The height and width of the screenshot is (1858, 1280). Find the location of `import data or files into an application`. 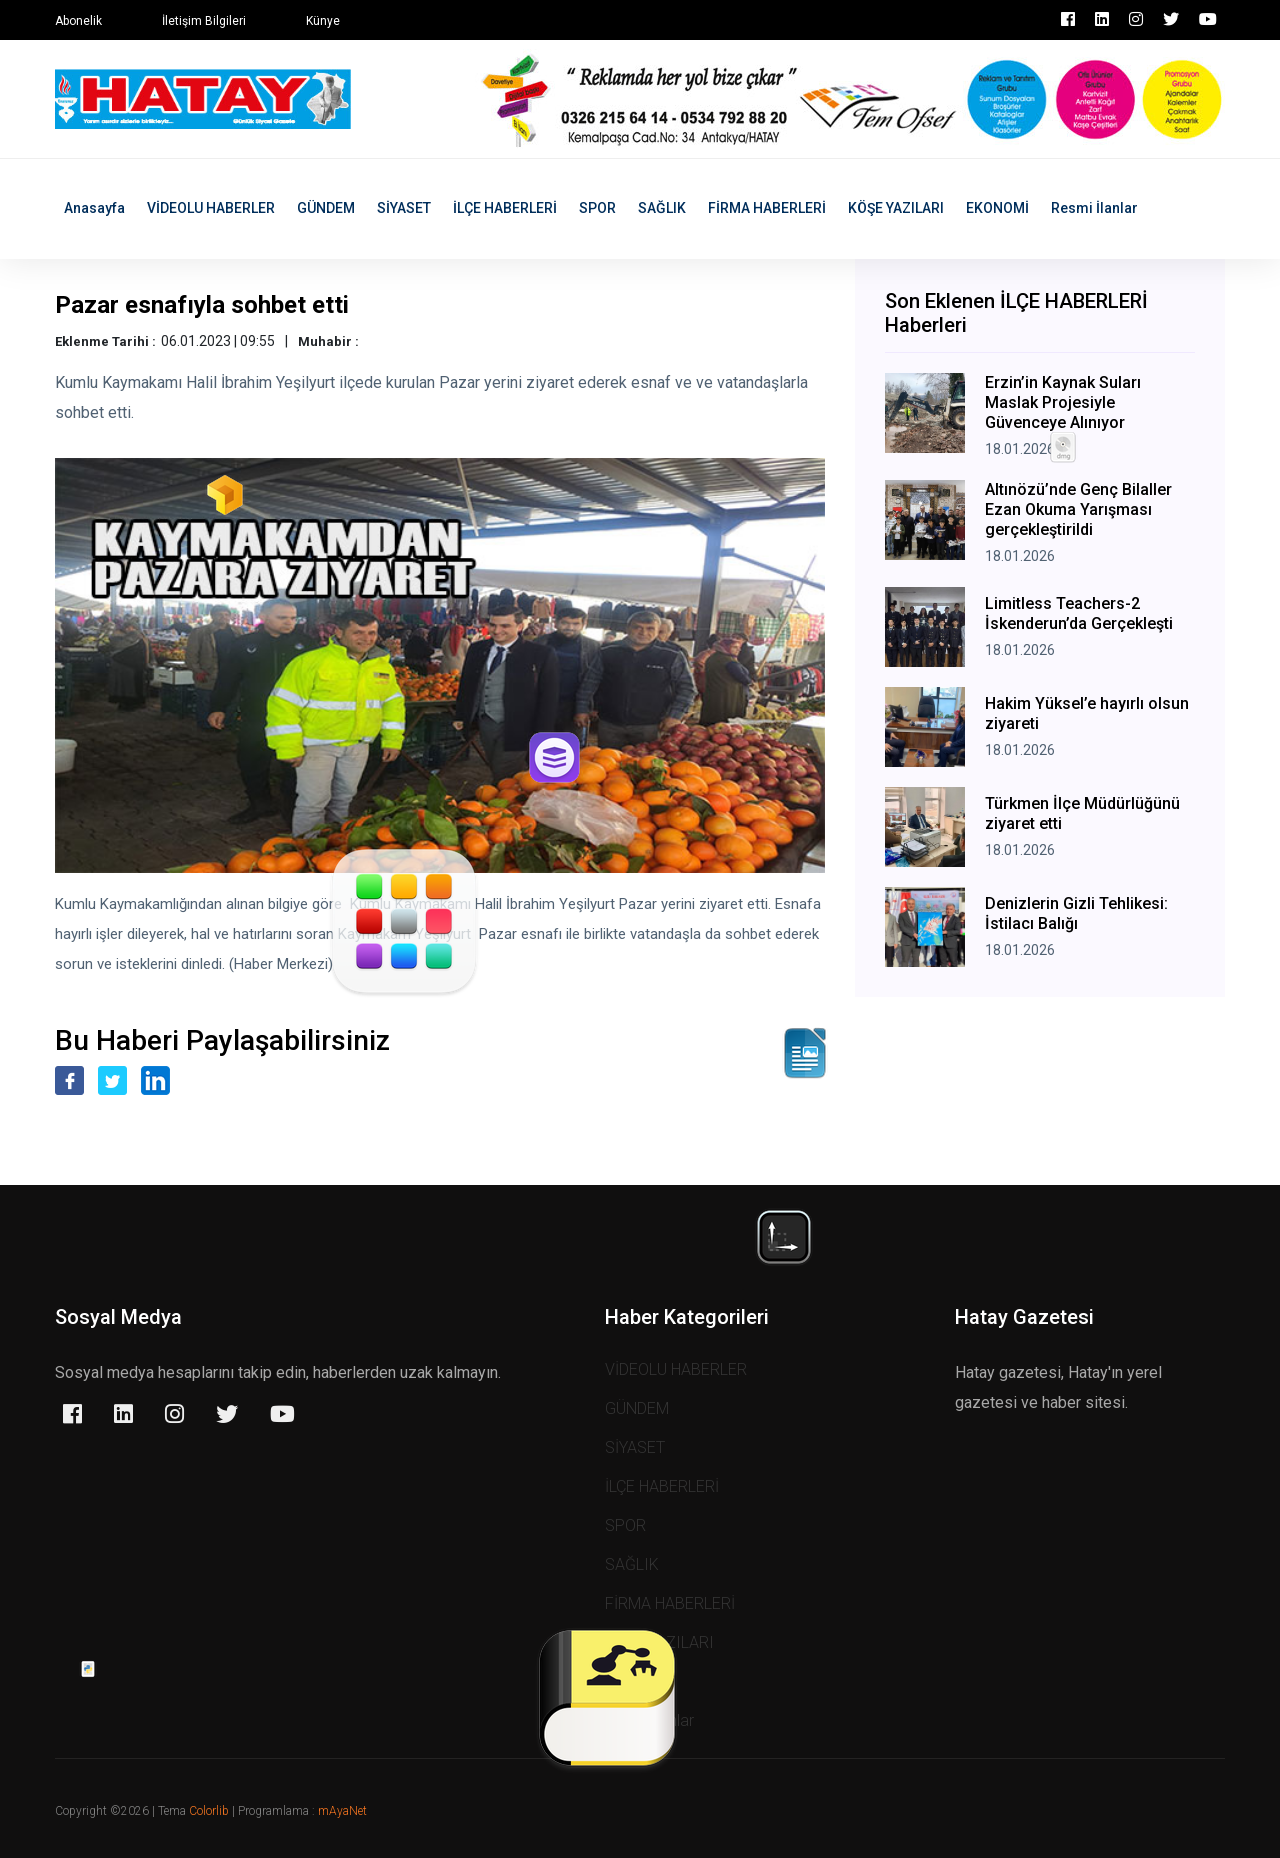

import data or files into an application is located at coordinates (225, 495).